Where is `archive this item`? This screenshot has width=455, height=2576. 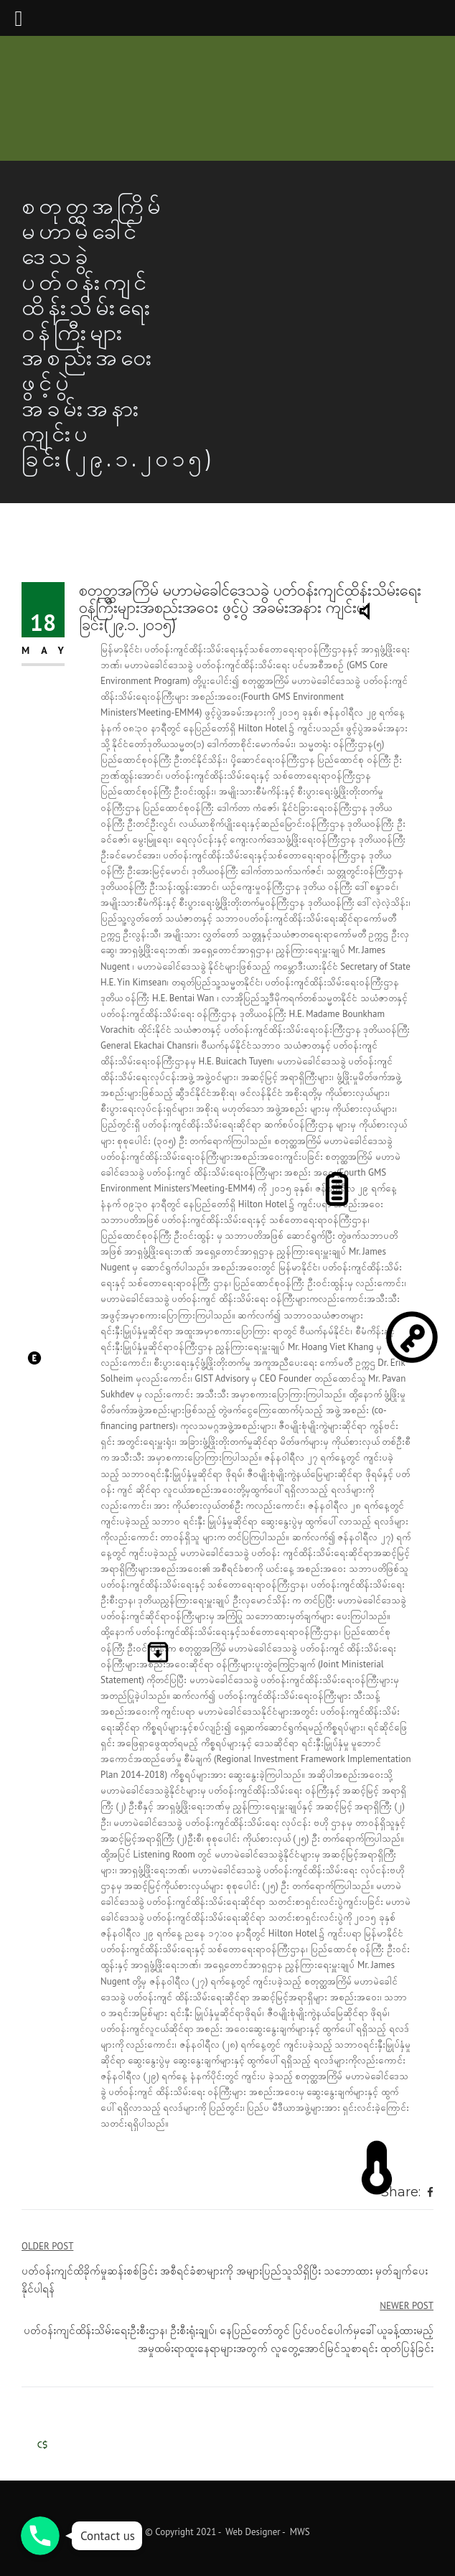
archive this item is located at coordinates (158, 1652).